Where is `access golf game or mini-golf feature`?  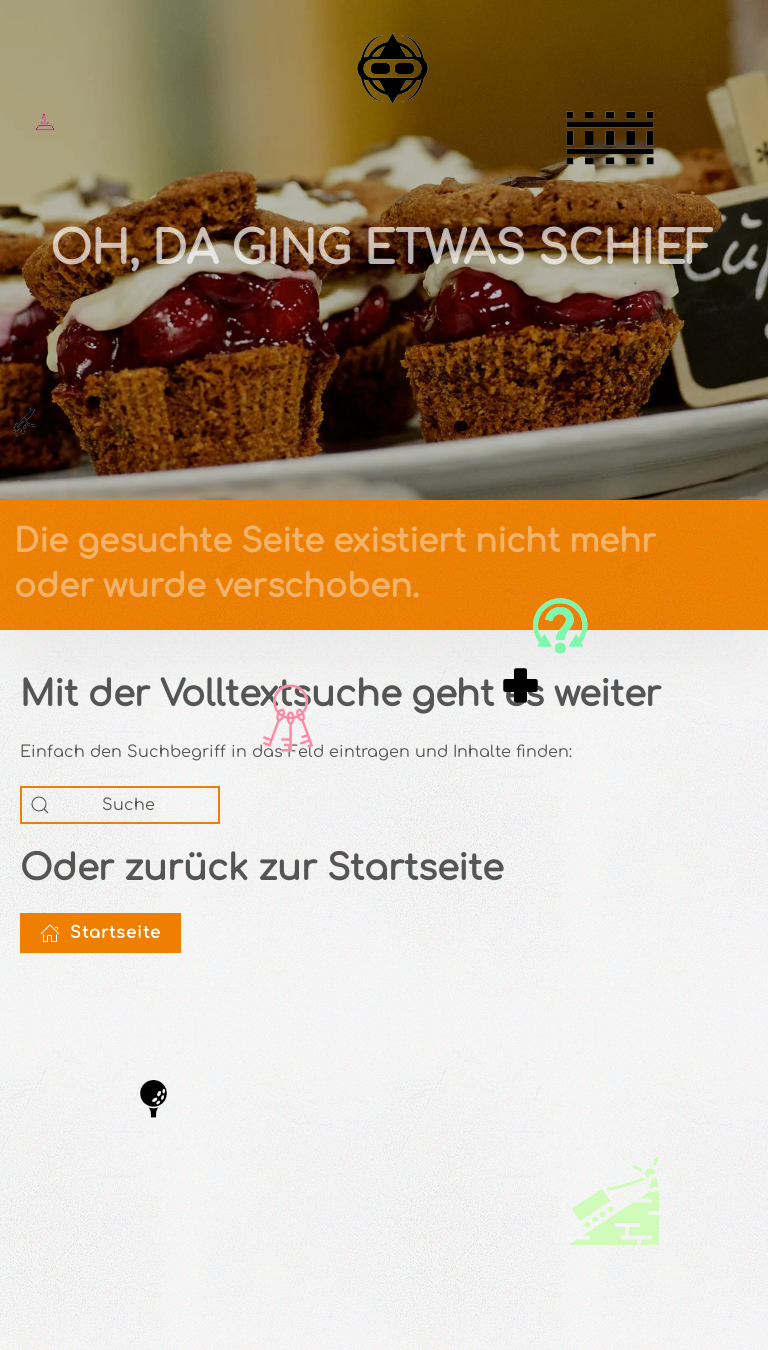
access golf game or mini-golf feature is located at coordinates (153, 1098).